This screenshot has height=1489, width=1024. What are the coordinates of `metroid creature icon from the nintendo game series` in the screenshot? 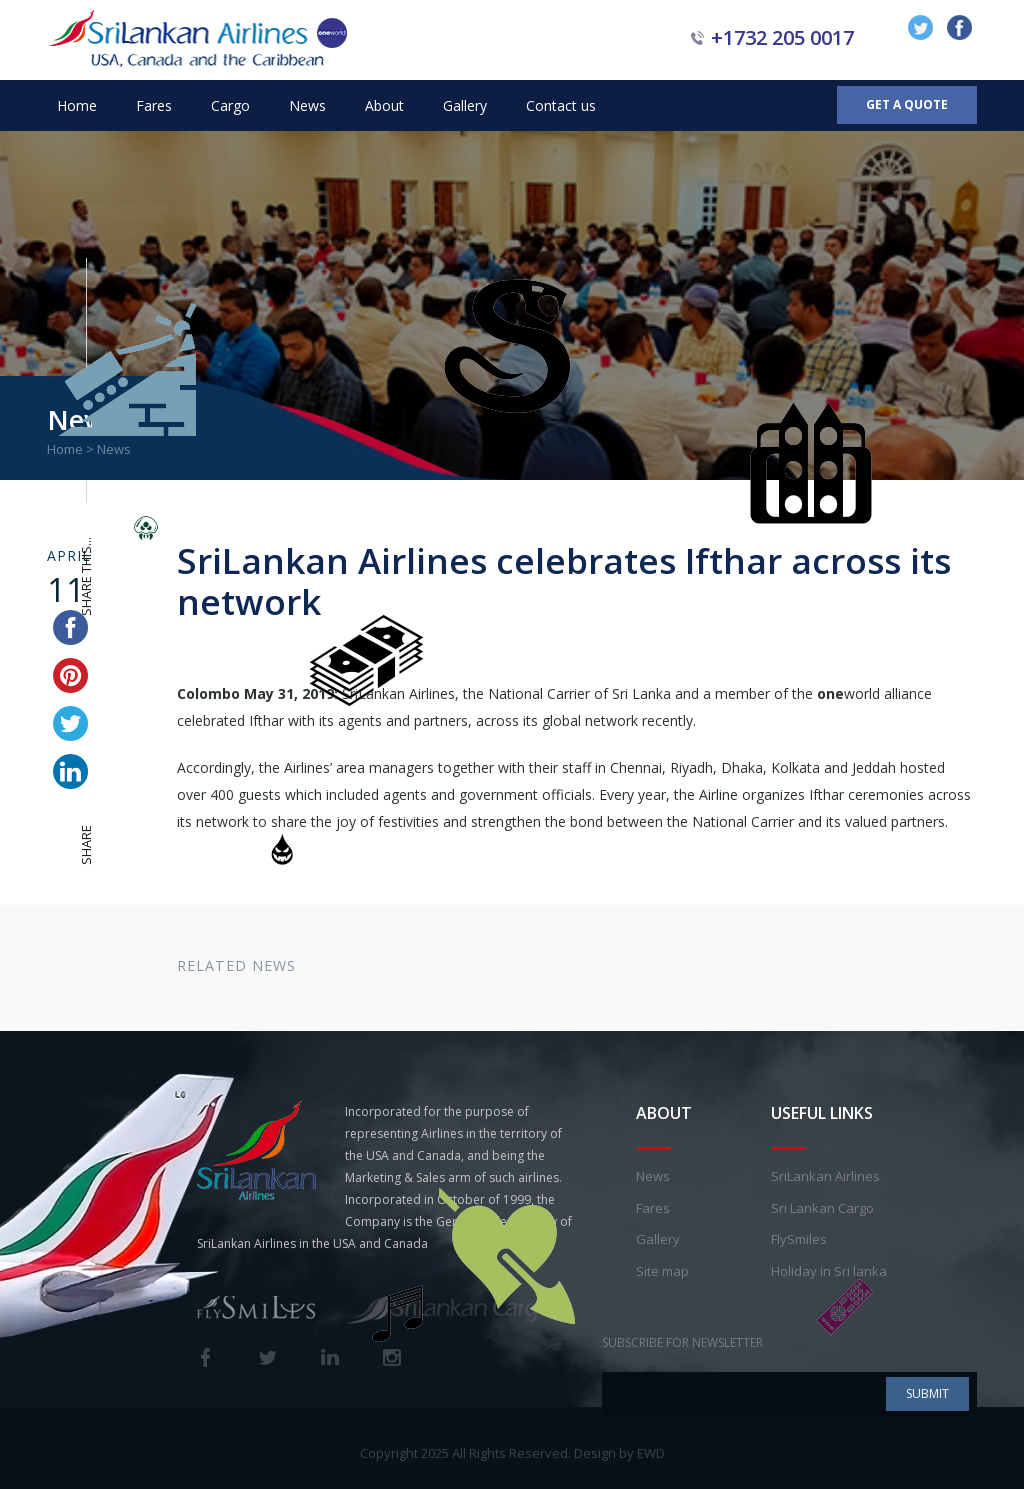 It's located at (146, 528).